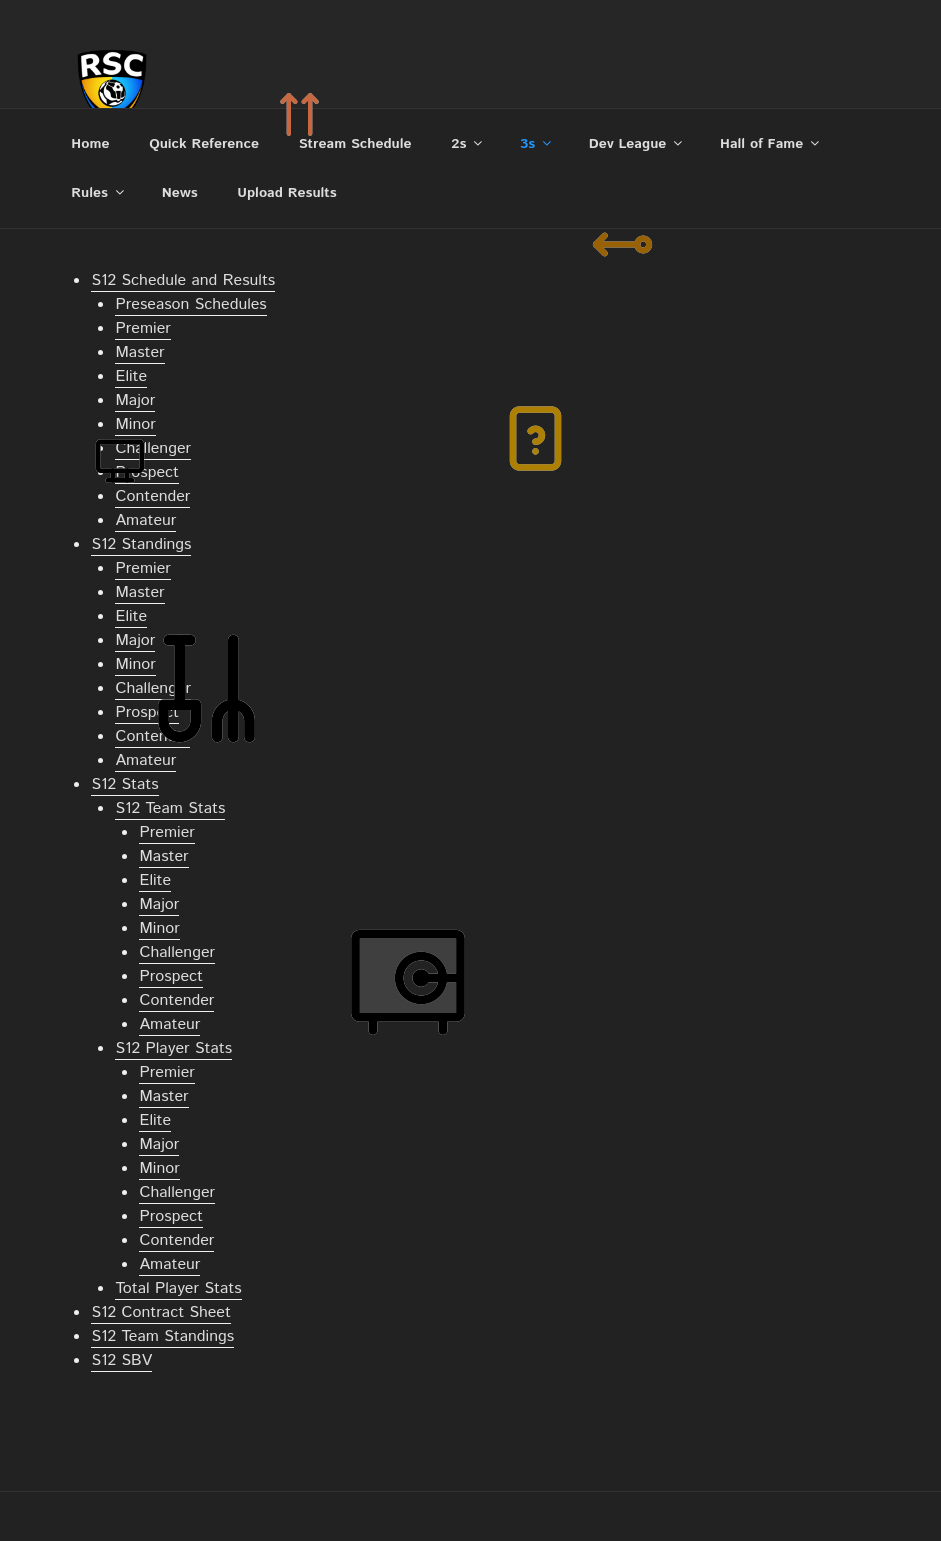 Image resolution: width=941 pixels, height=1541 pixels. I want to click on switch to desktop view, so click(120, 461).